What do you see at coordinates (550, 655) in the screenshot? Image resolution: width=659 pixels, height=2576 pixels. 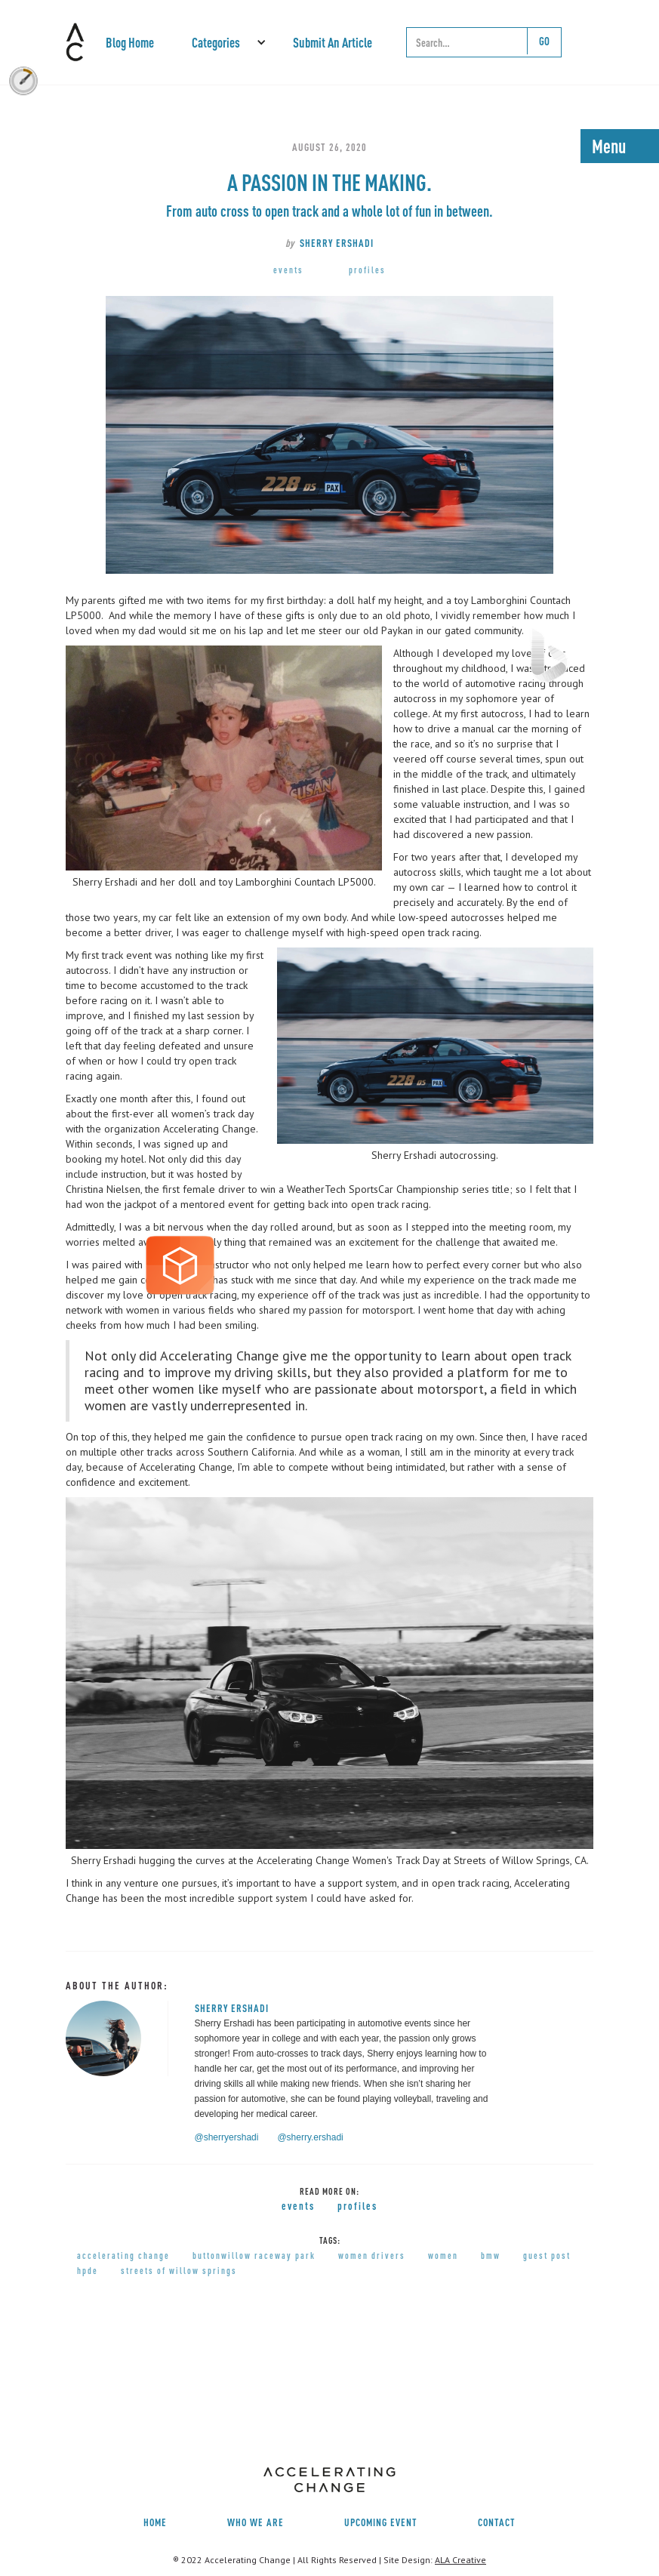 I see `open microsoft bing search app` at bounding box center [550, 655].